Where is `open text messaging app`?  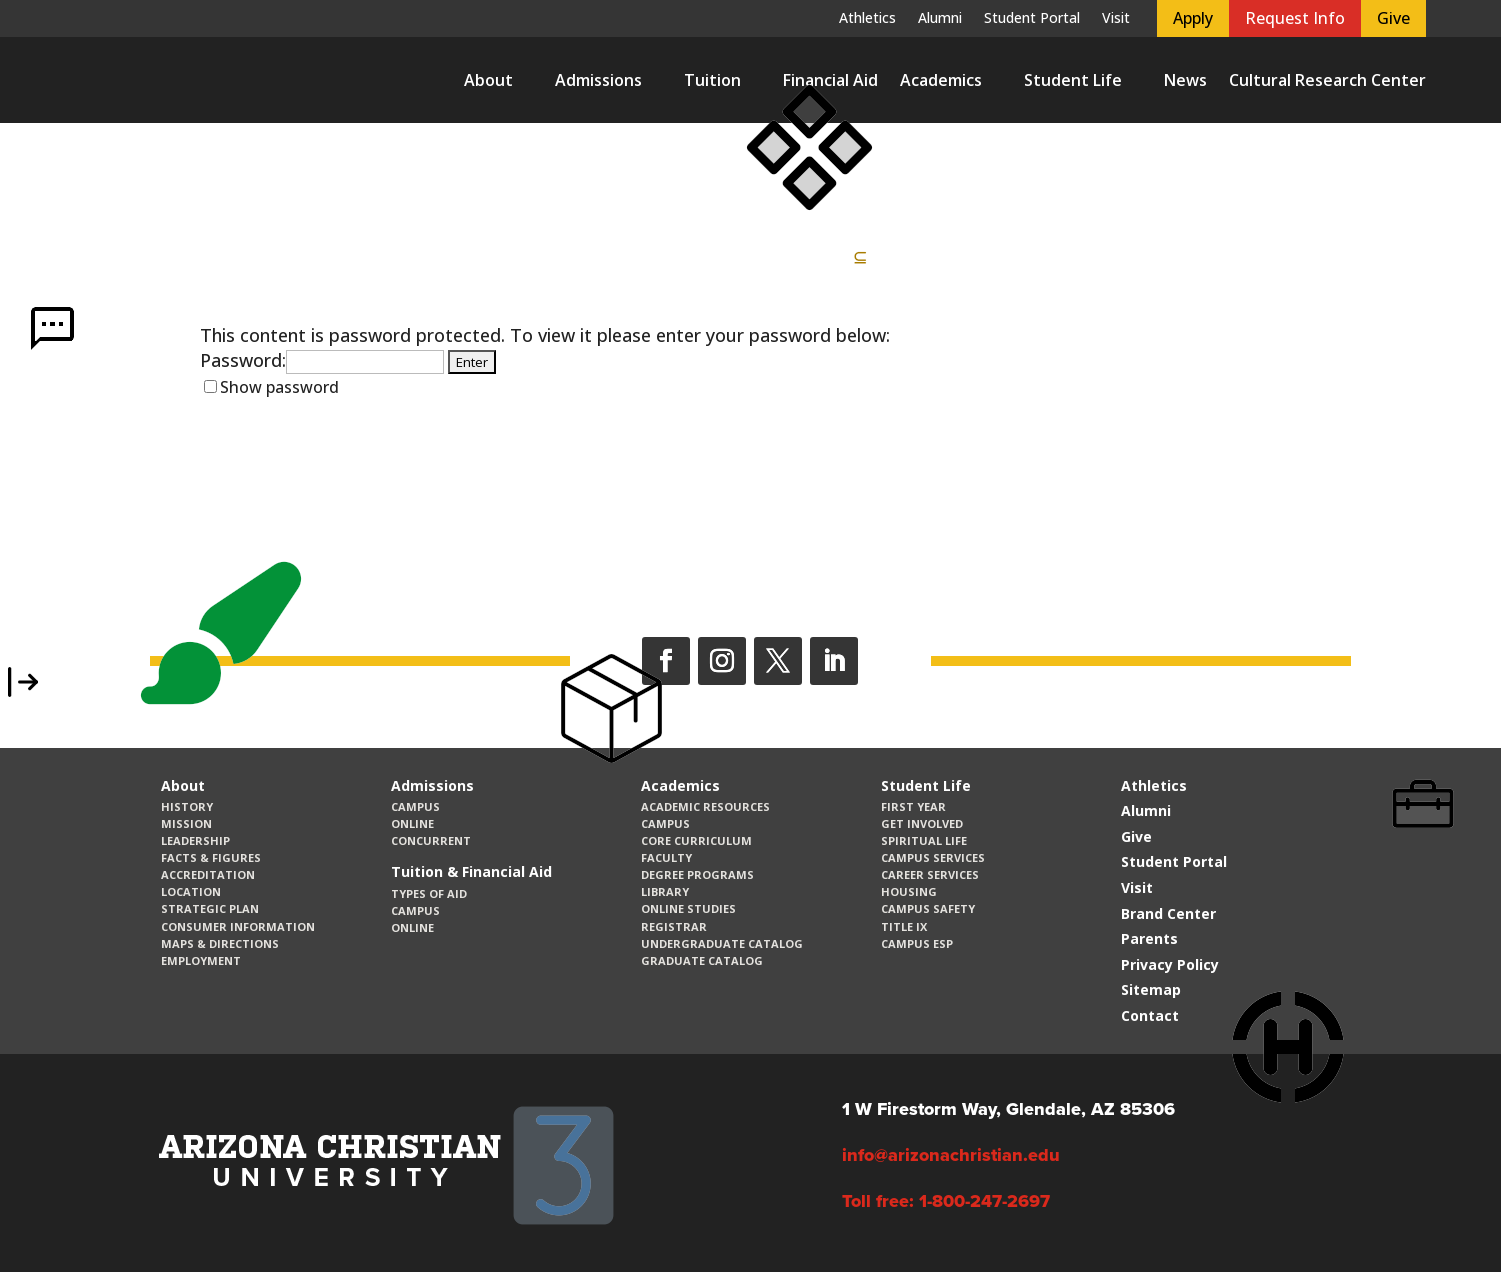 open text messaging app is located at coordinates (52, 328).